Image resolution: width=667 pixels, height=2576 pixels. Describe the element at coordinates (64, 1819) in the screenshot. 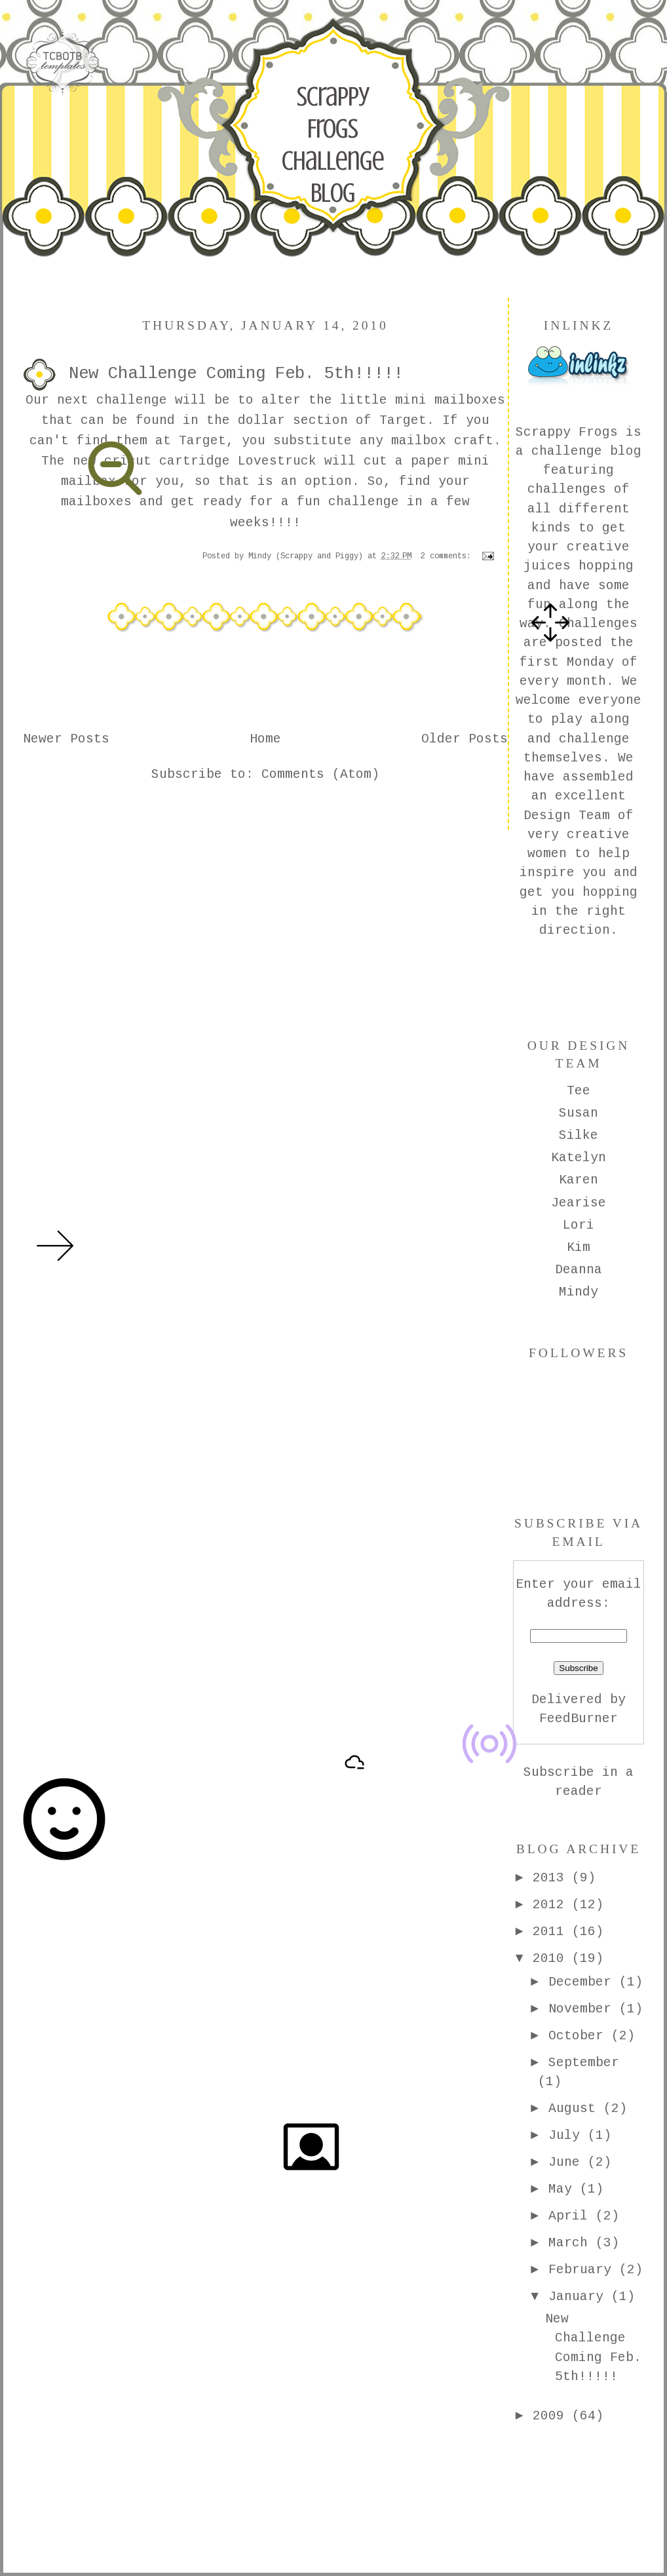

I see `add a reaction or emoji` at that location.